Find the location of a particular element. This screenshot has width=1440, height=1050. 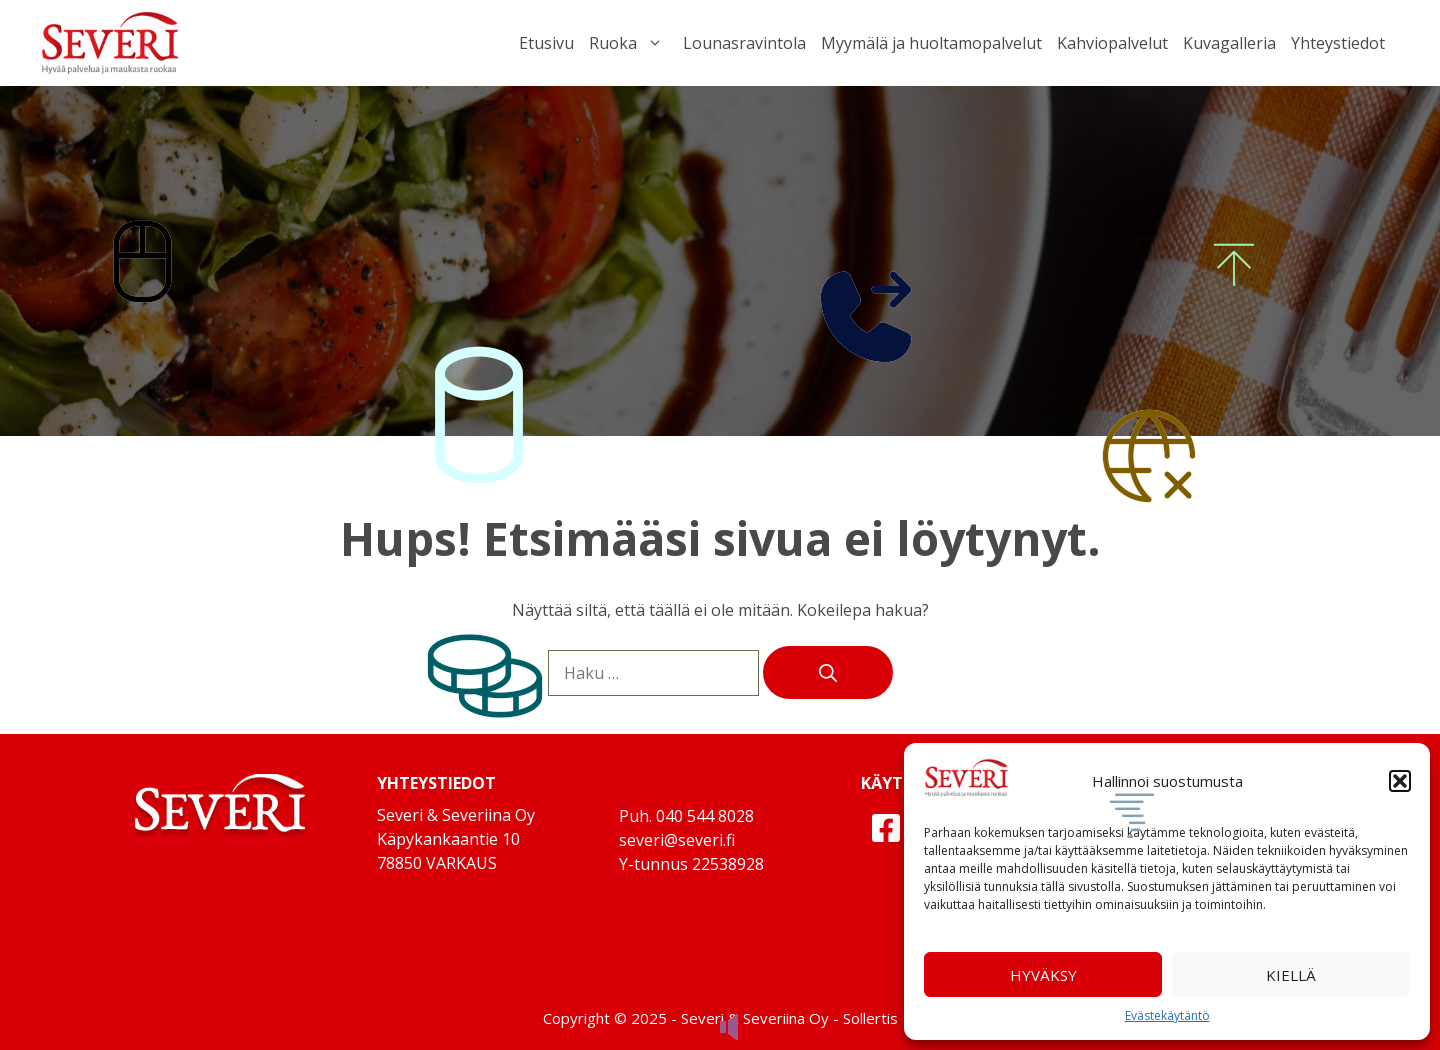

database or data storage is located at coordinates (479, 415).